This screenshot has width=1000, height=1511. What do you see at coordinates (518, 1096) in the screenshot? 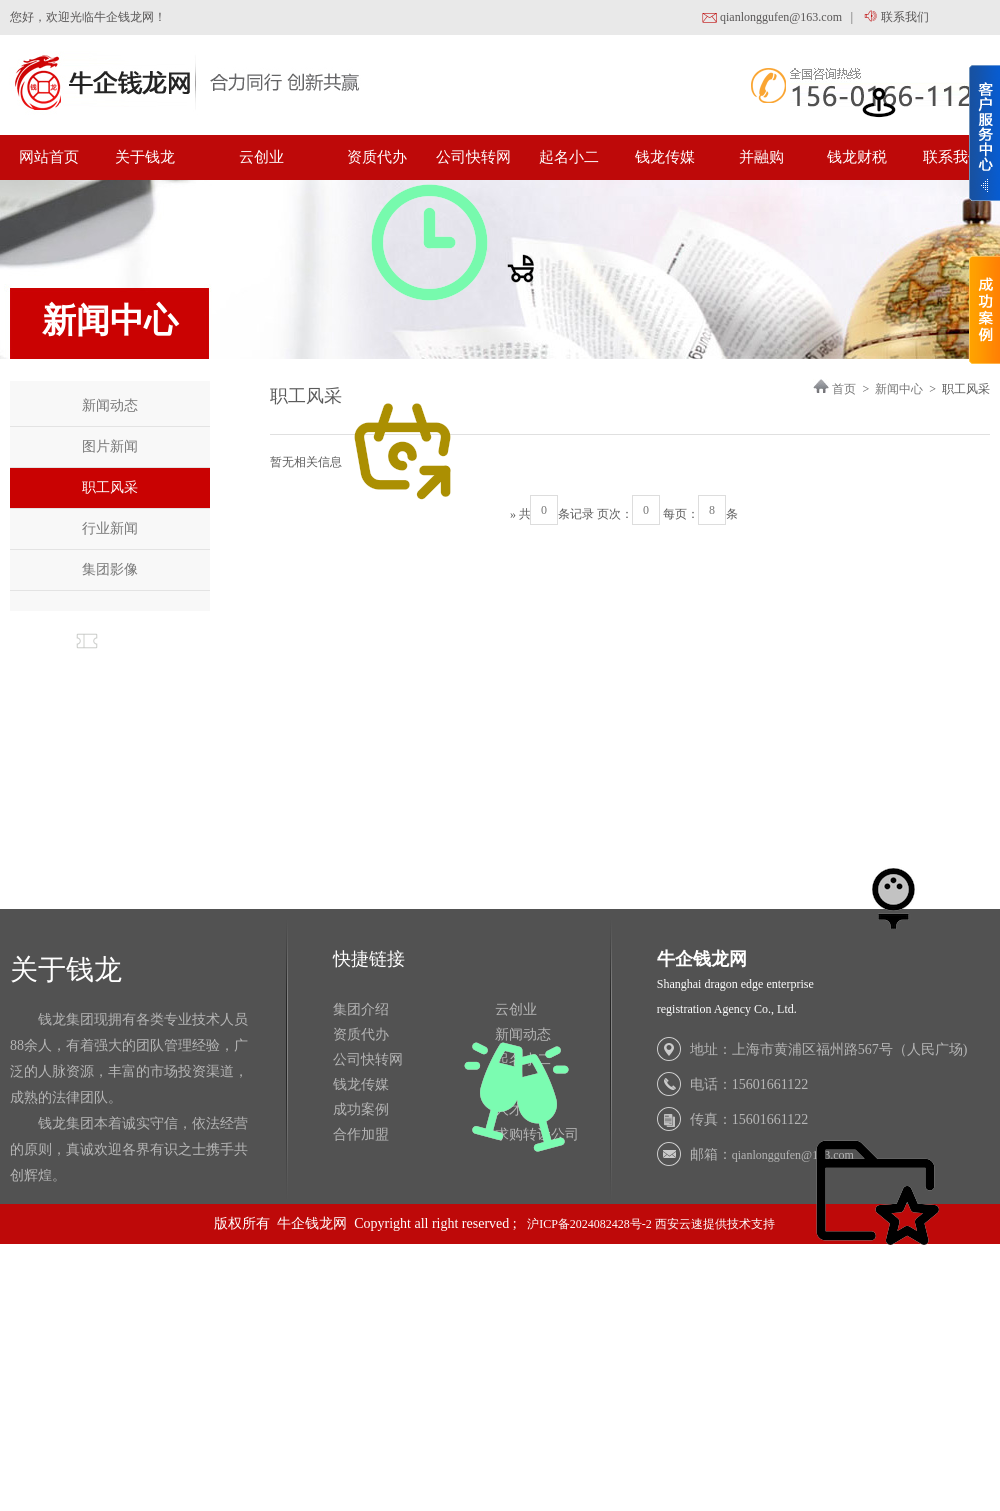
I see `celebrate an achievement or milestone` at bounding box center [518, 1096].